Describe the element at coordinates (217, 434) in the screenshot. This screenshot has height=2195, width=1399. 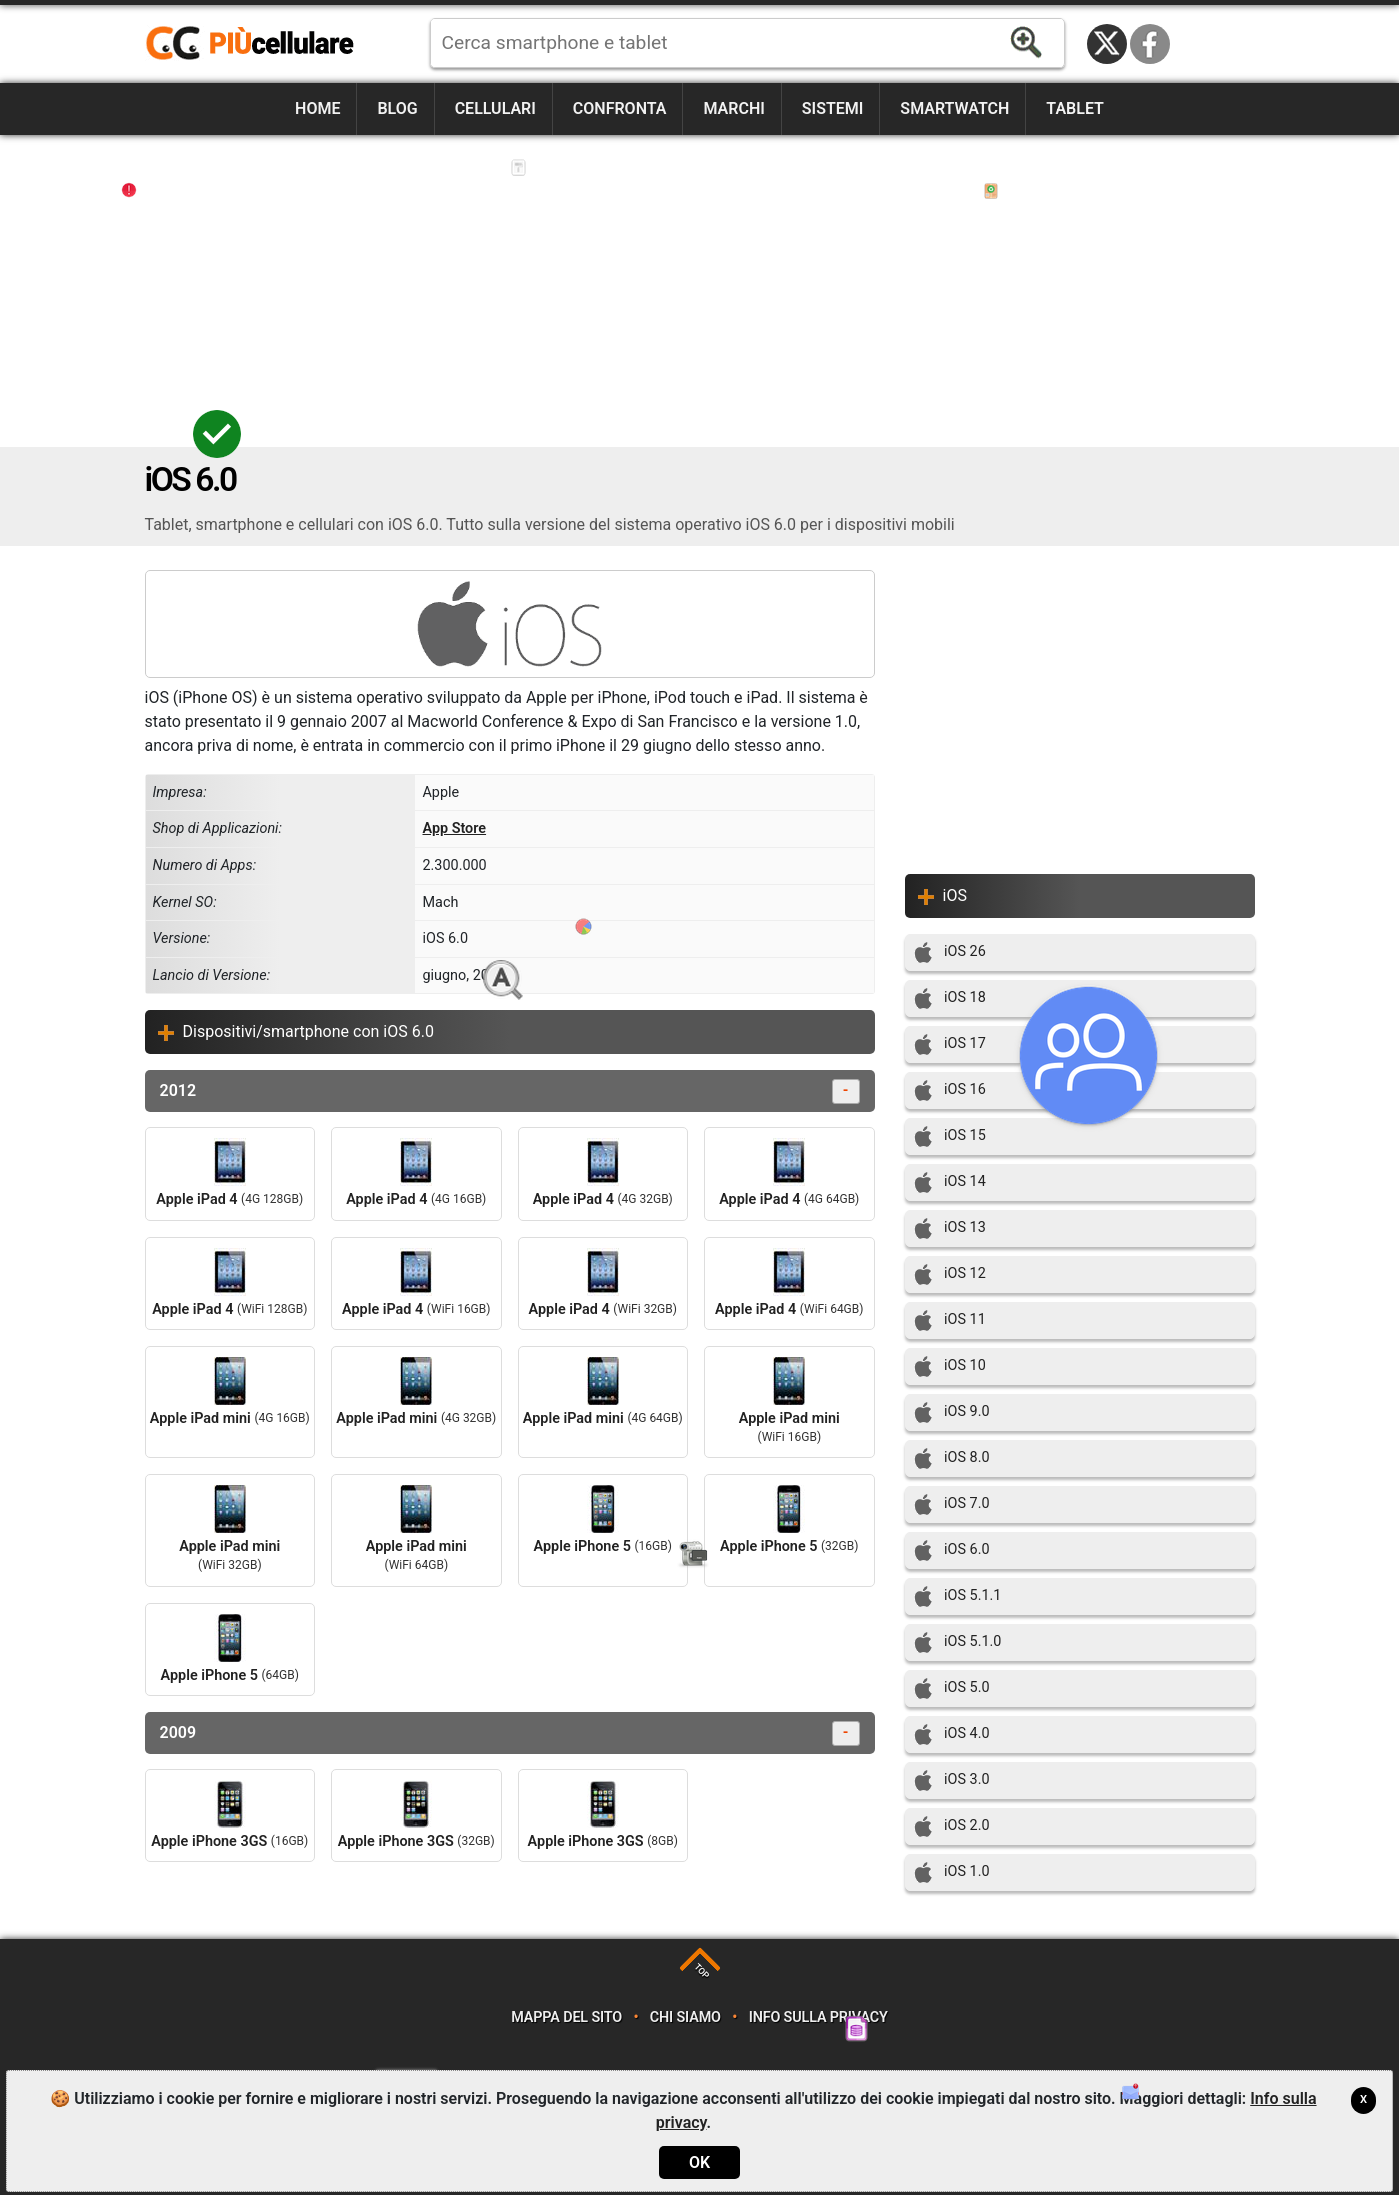
I see `confirm or approve an action` at that location.